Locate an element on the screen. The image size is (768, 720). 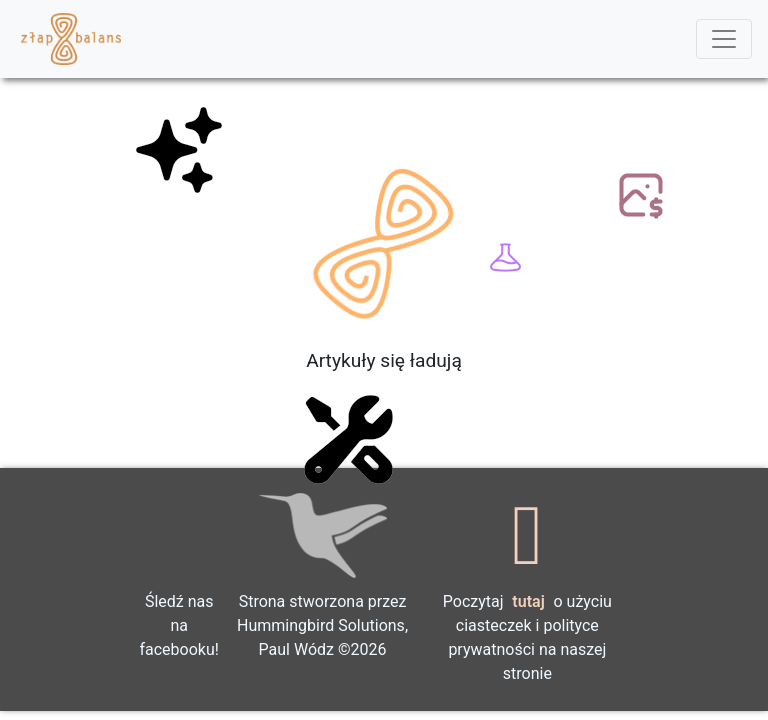
view paid or premium photos is located at coordinates (641, 195).